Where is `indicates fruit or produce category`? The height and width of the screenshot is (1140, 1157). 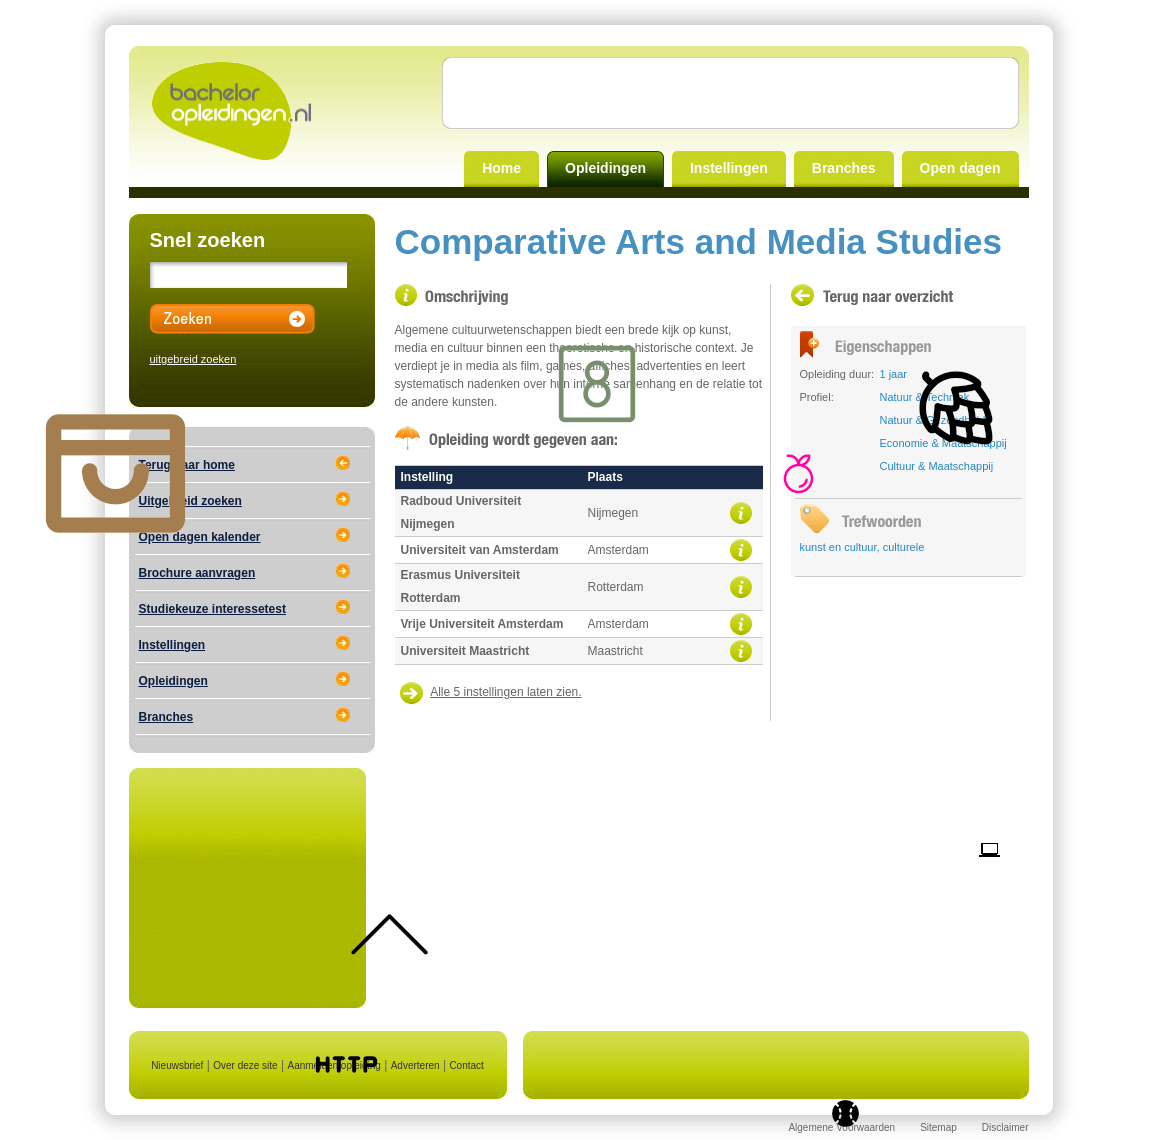
indicates fruit or produce category is located at coordinates (798, 474).